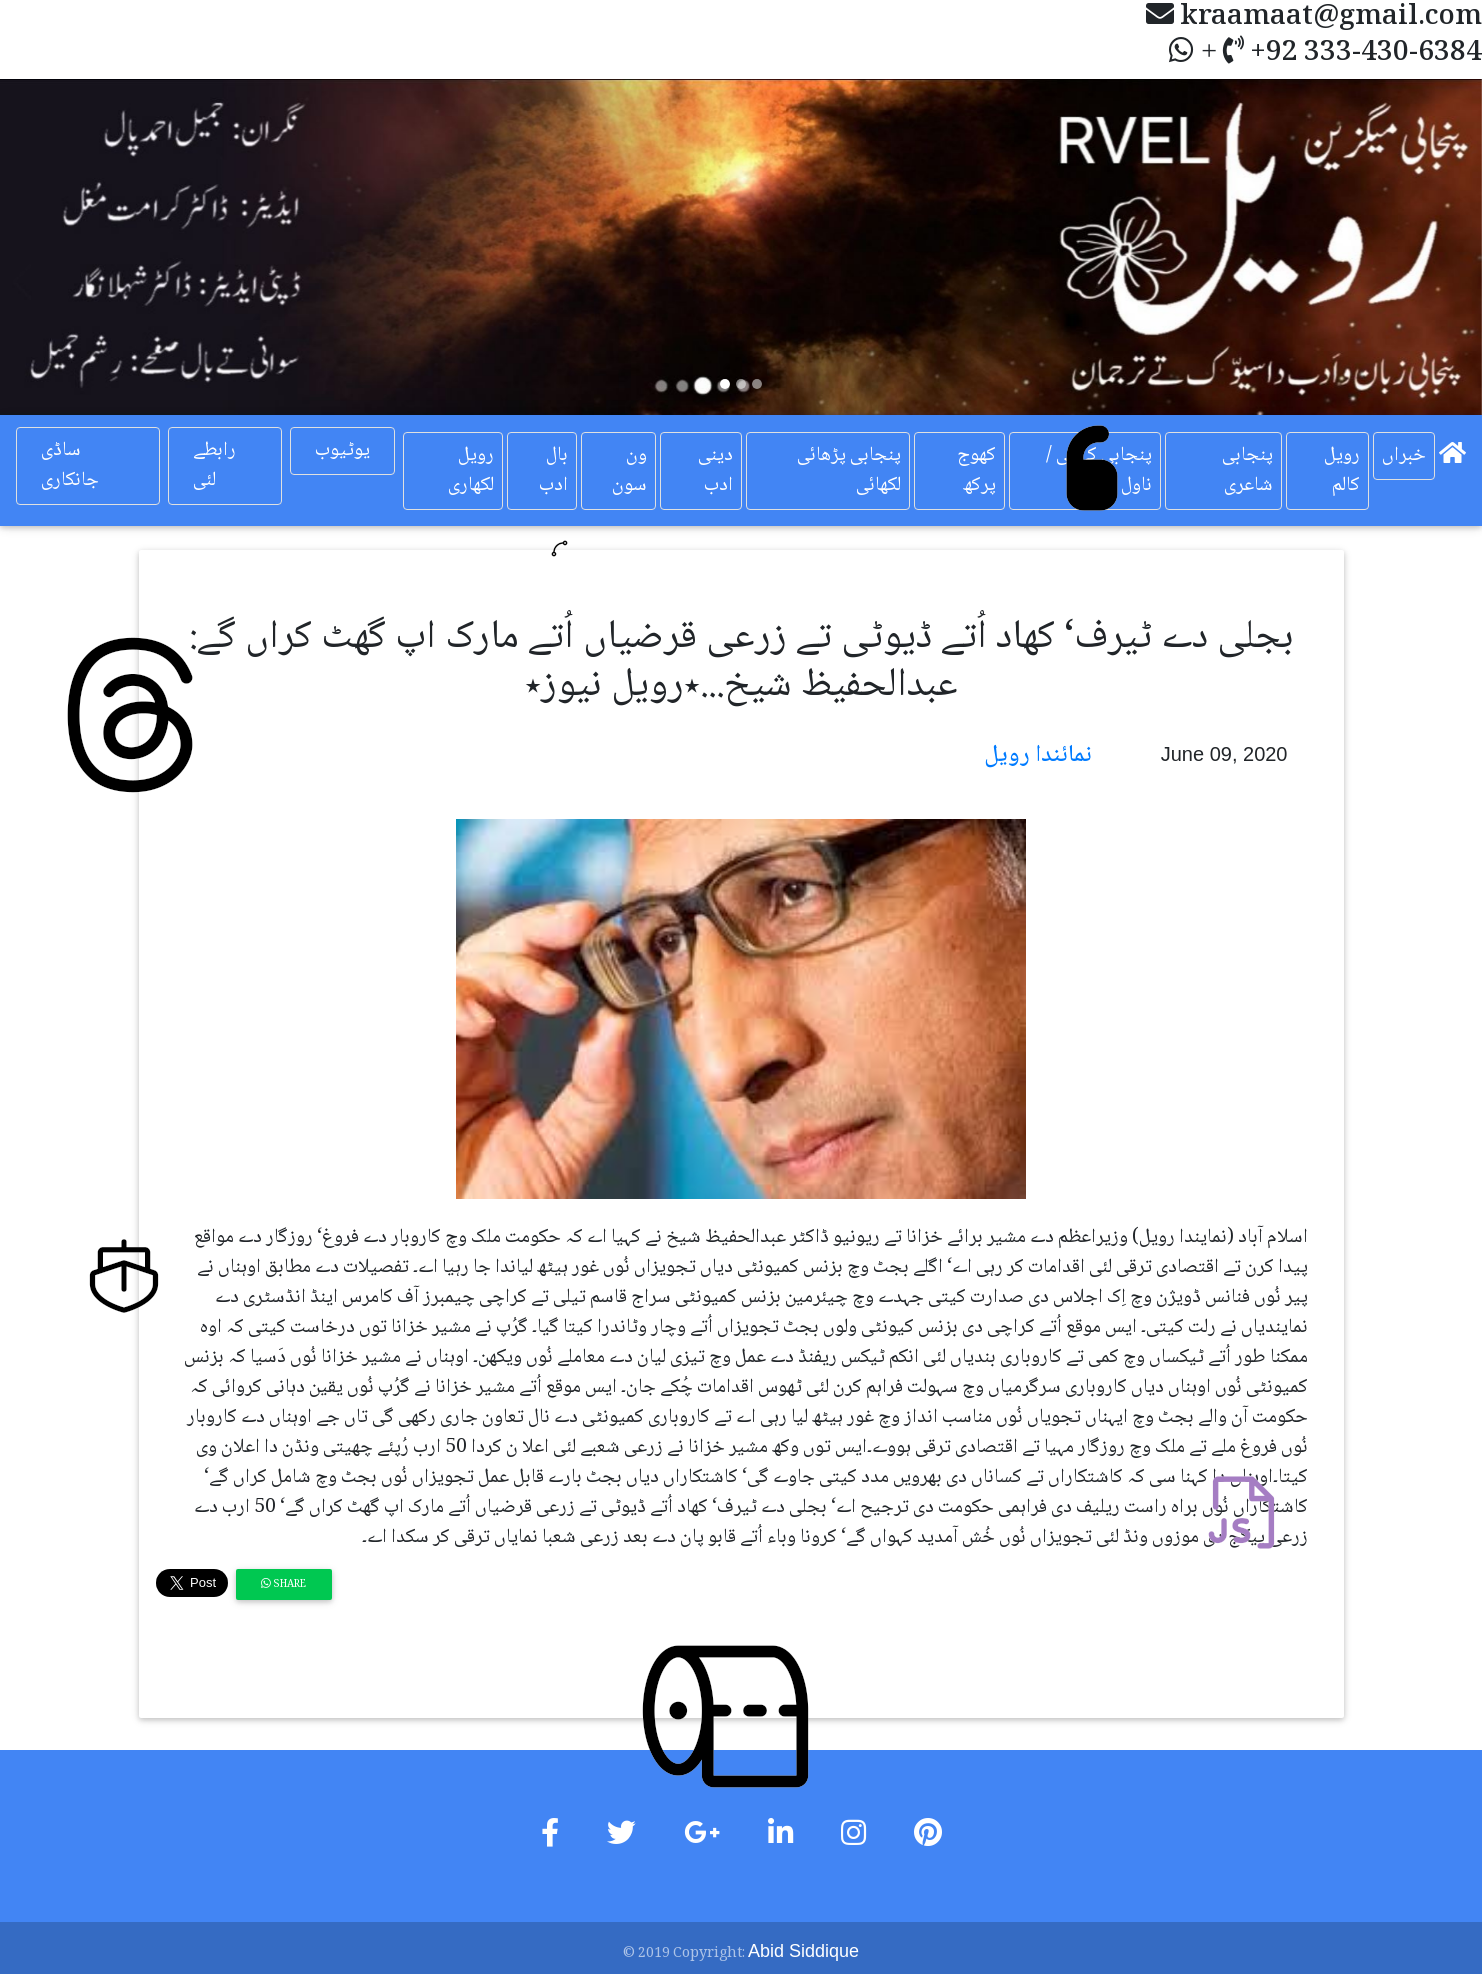 The width and height of the screenshot is (1482, 1974). I want to click on indicates restroom or bathroom location, so click(725, 1716).